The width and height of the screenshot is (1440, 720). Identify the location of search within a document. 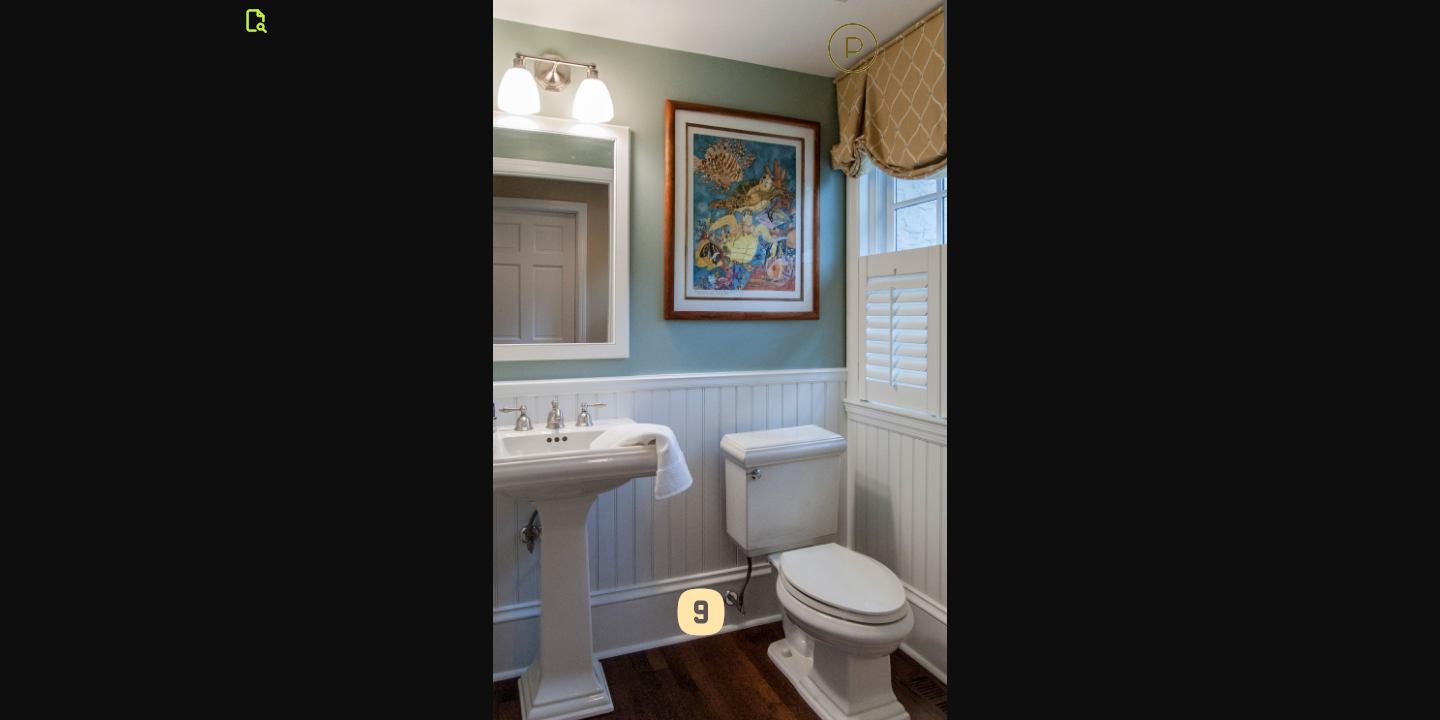
(255, 20).